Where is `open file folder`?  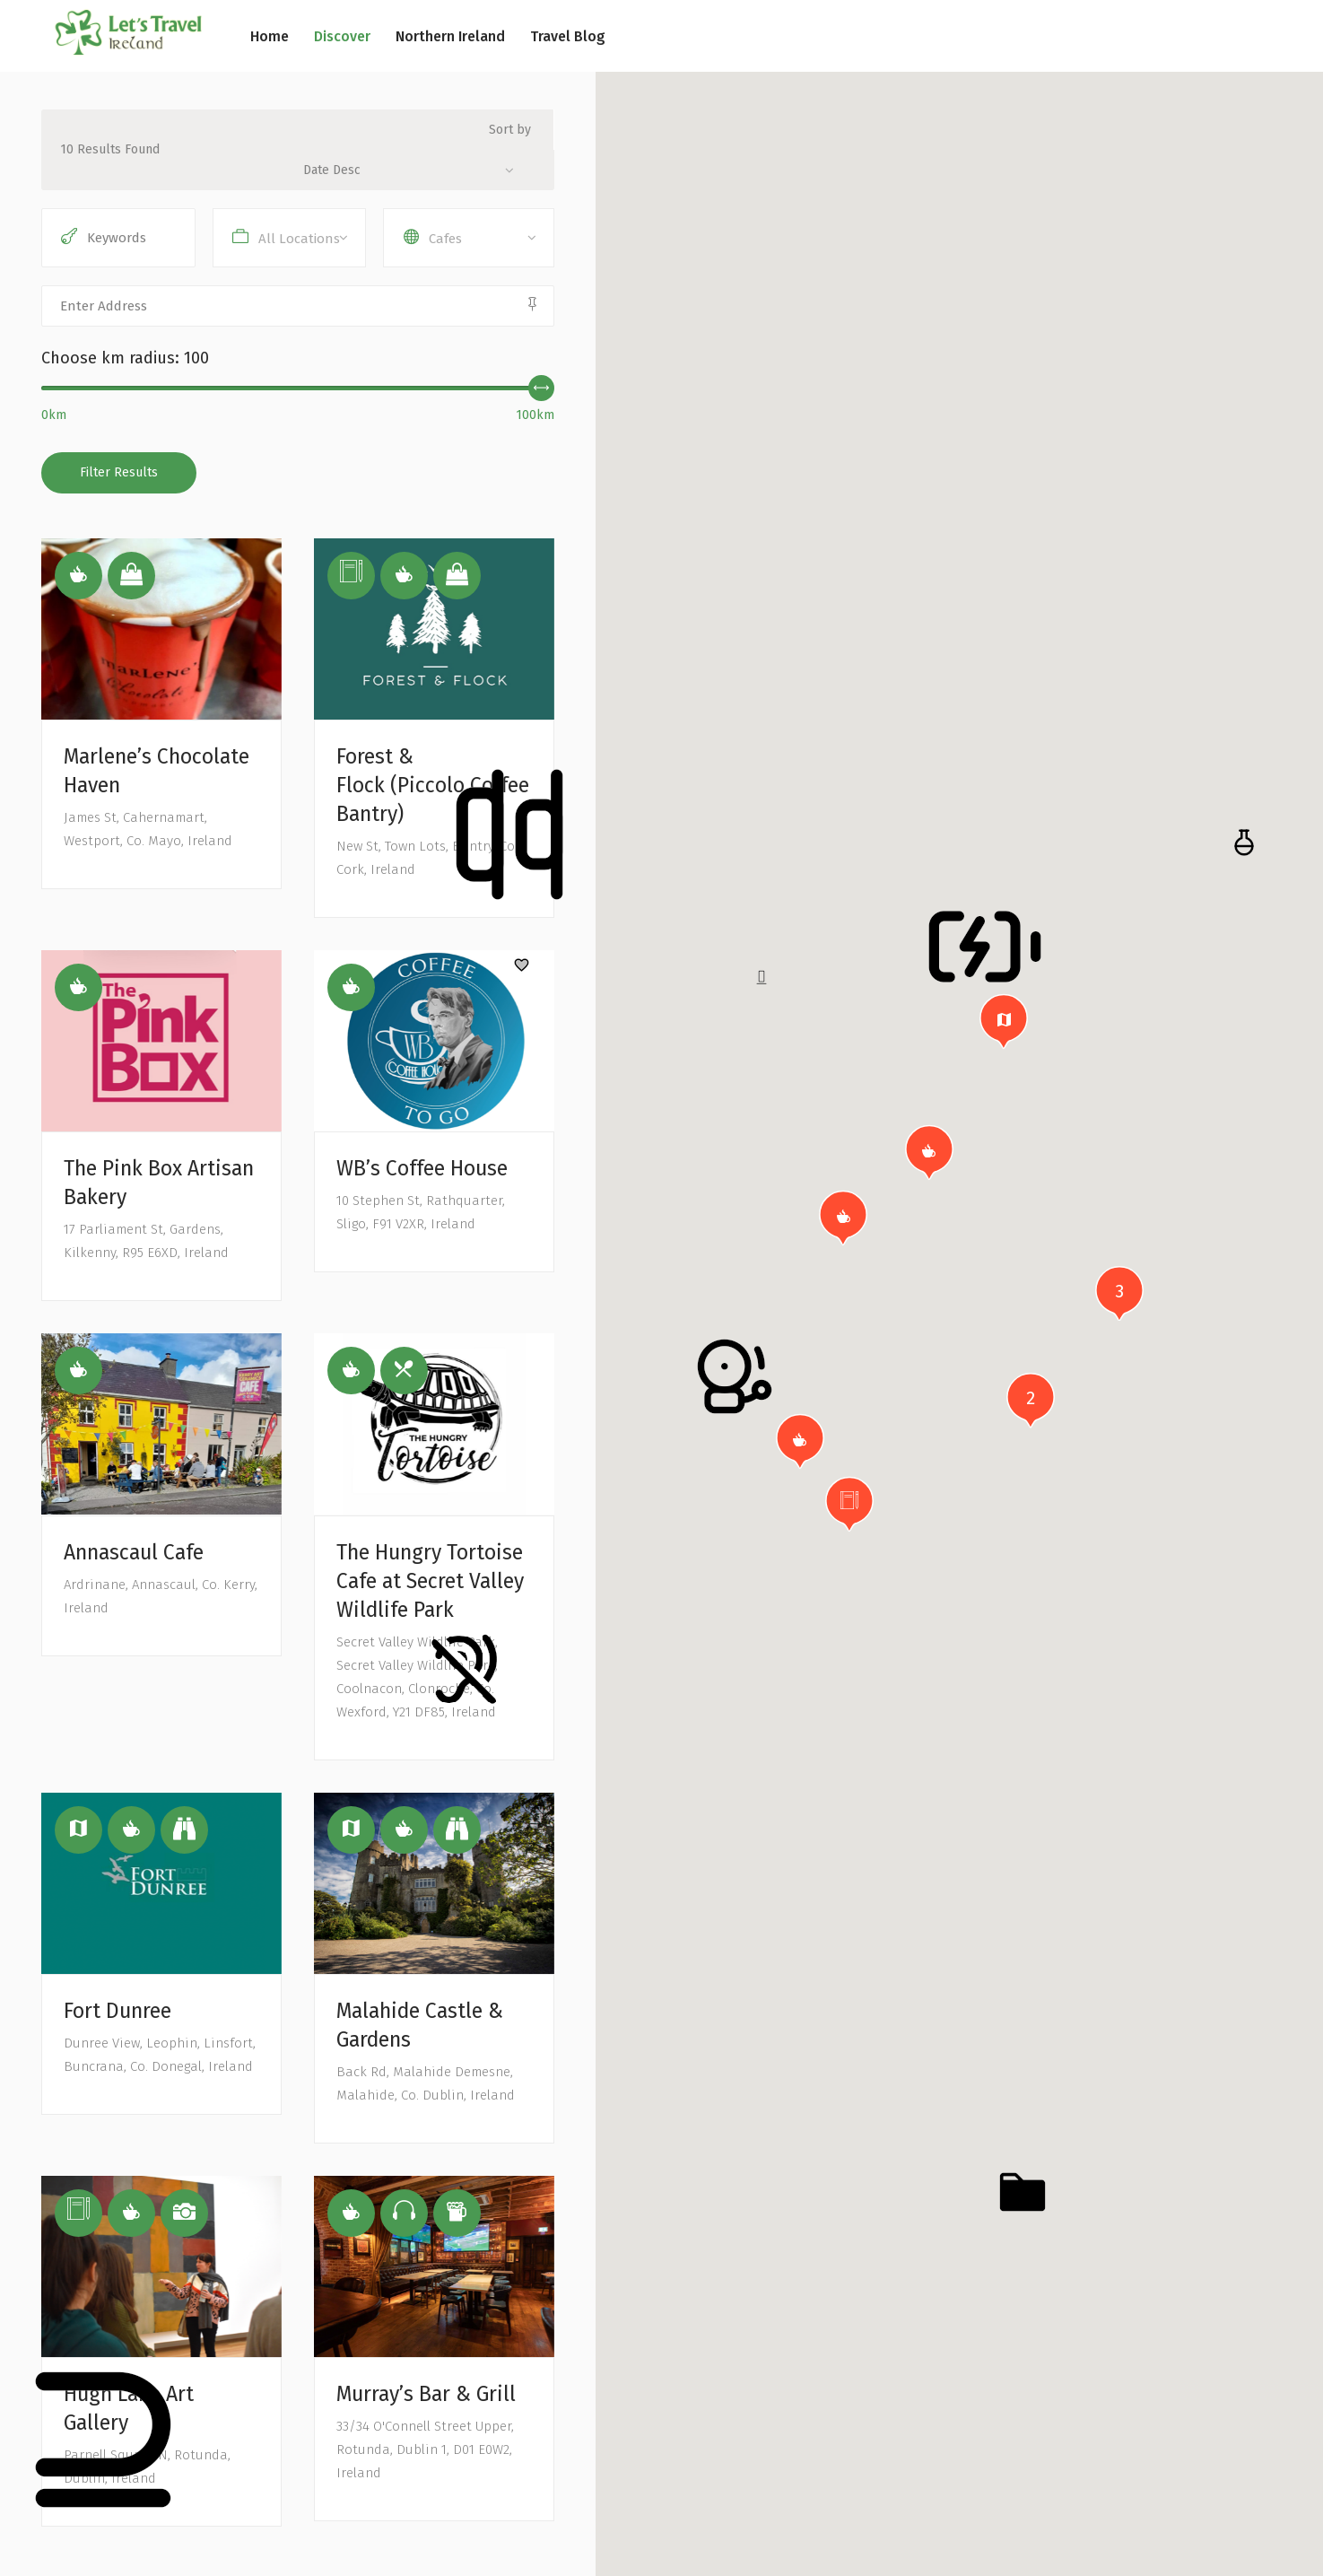 open file folder is located at coordinates (1023, 2192).